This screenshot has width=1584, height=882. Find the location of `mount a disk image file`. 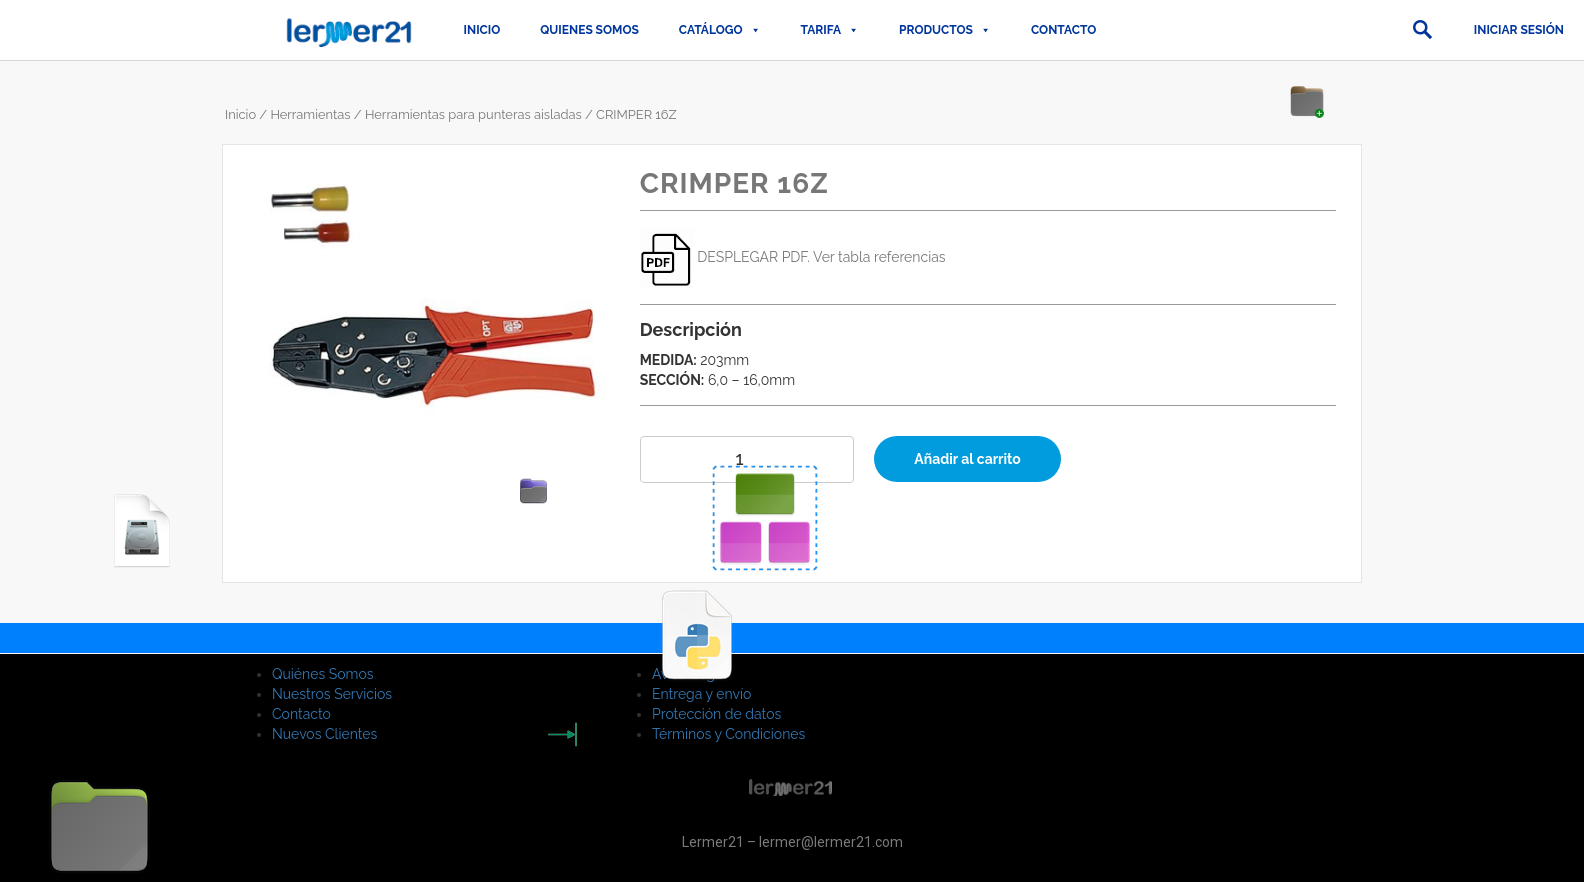

mount a disk image file is located at coordinates (142, 532).